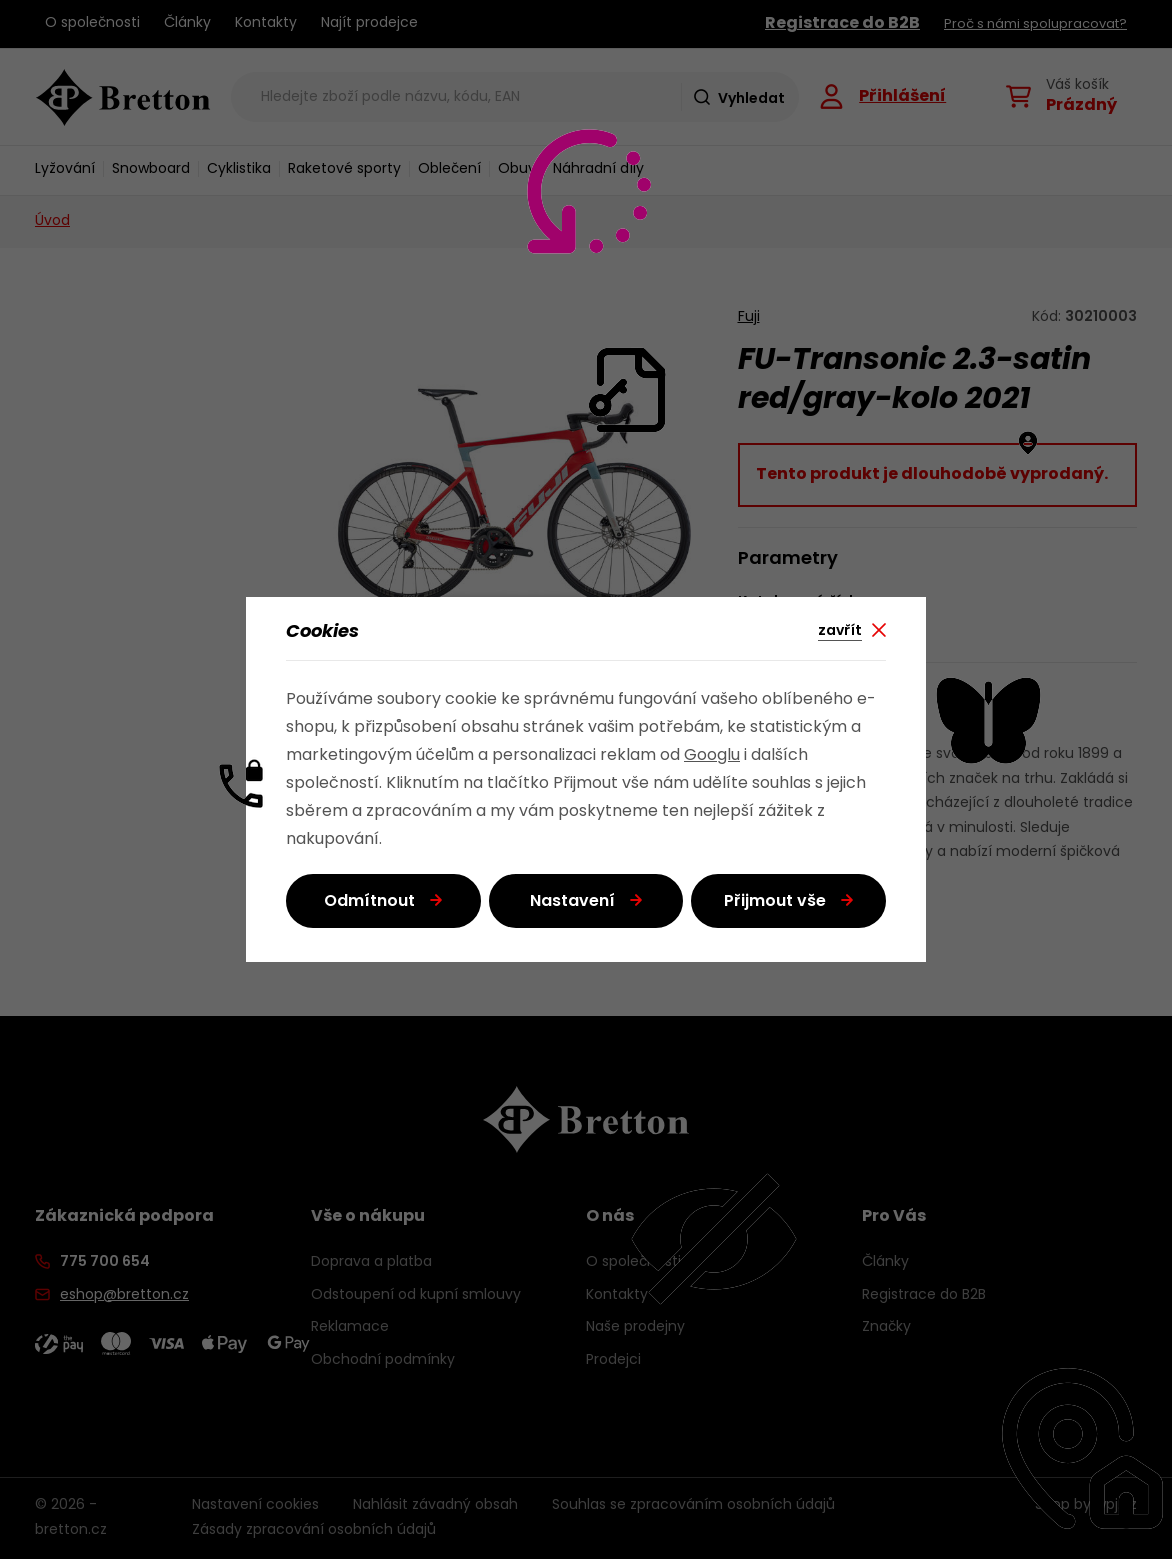 The image size is (1172, 1559). Describe the element at coordinates (1028, 443) in the screenshot. I see `view a person's location on the map` at that location.